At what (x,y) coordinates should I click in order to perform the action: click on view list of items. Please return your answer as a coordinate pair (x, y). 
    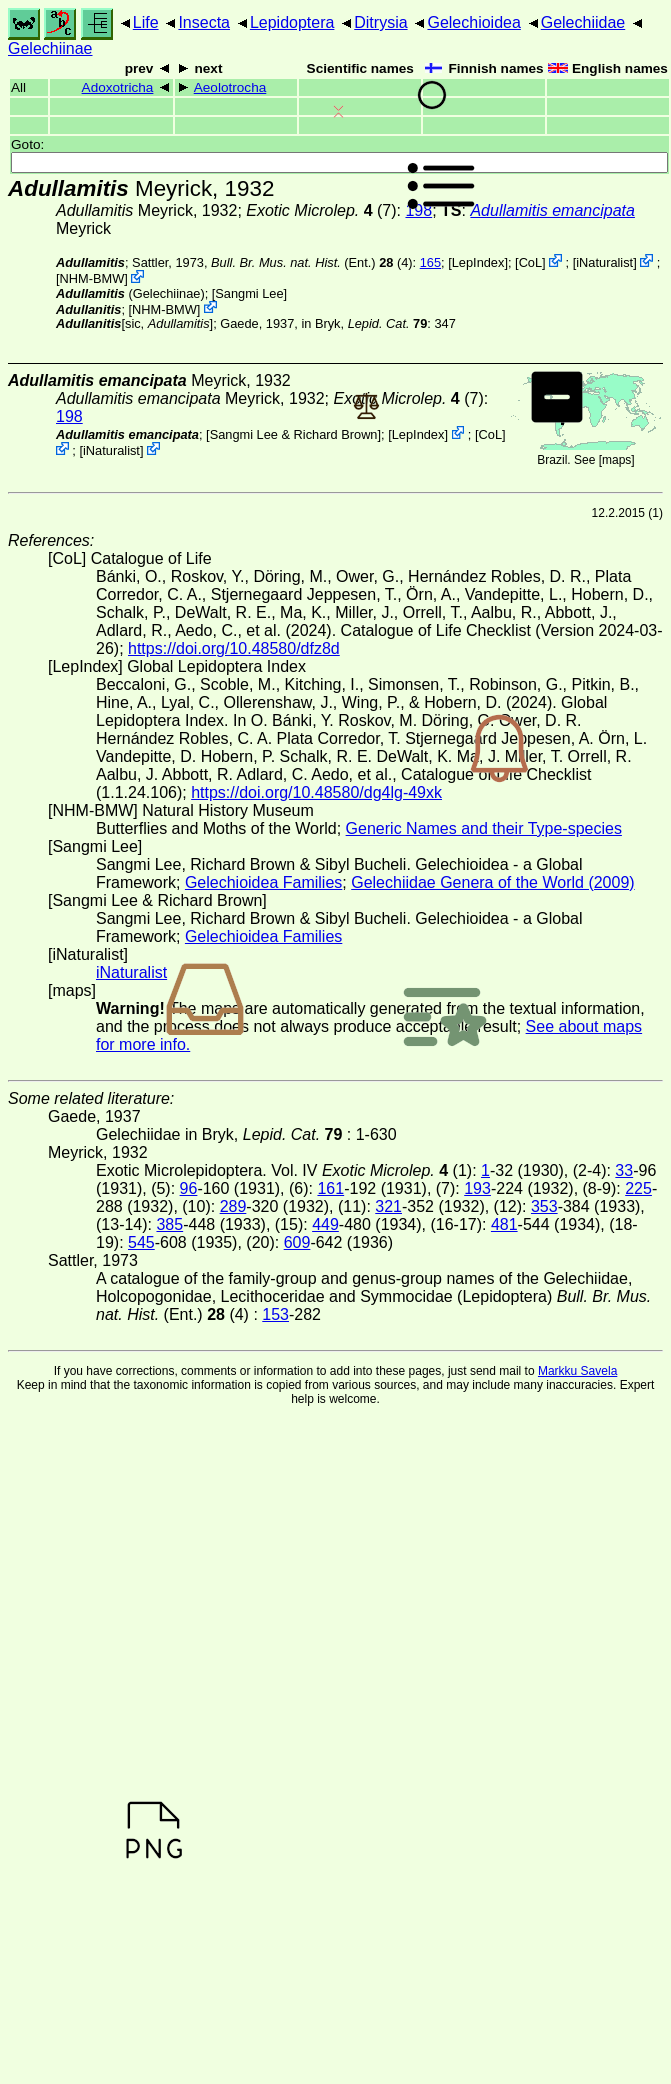
    Looking at the image, I should click on (441, 186).